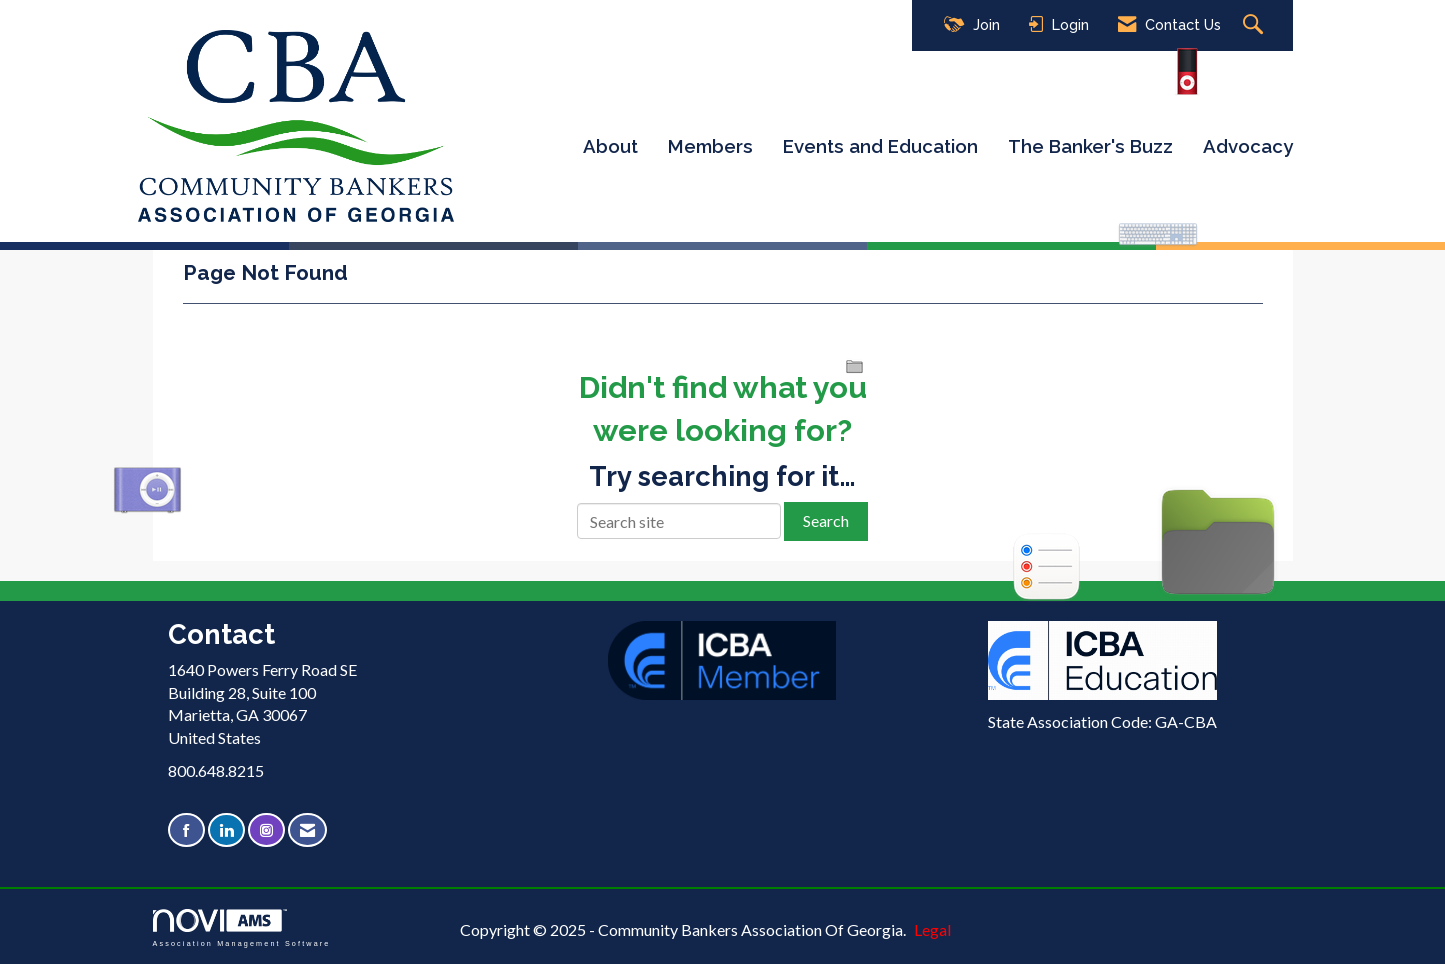 The image size is (1445, 964). Describe the element at coordinates (1187, 72) in the screenshot. I see `sync music to your iPod nano` at that location.